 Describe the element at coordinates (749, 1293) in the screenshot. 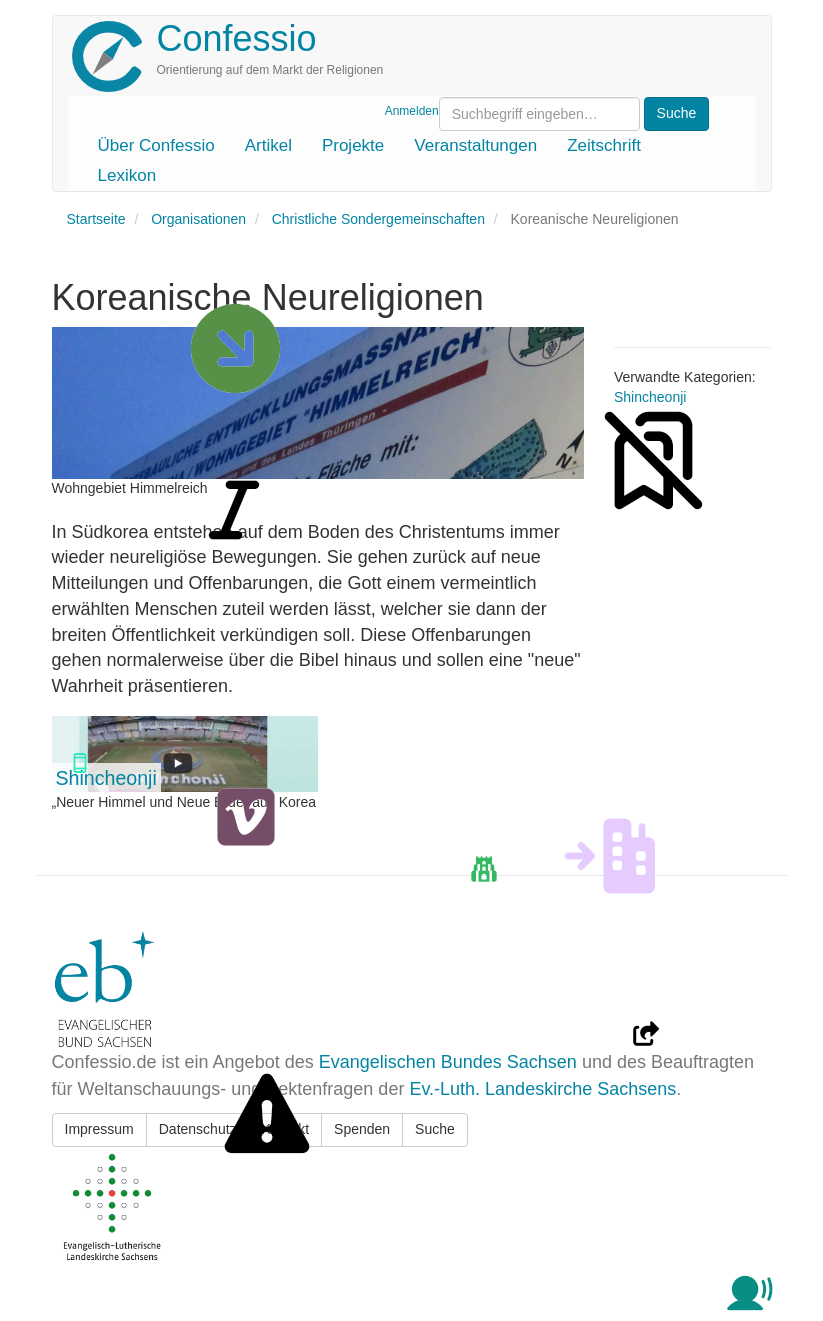

I see `user is speaking or broadcasting audio` at that location.